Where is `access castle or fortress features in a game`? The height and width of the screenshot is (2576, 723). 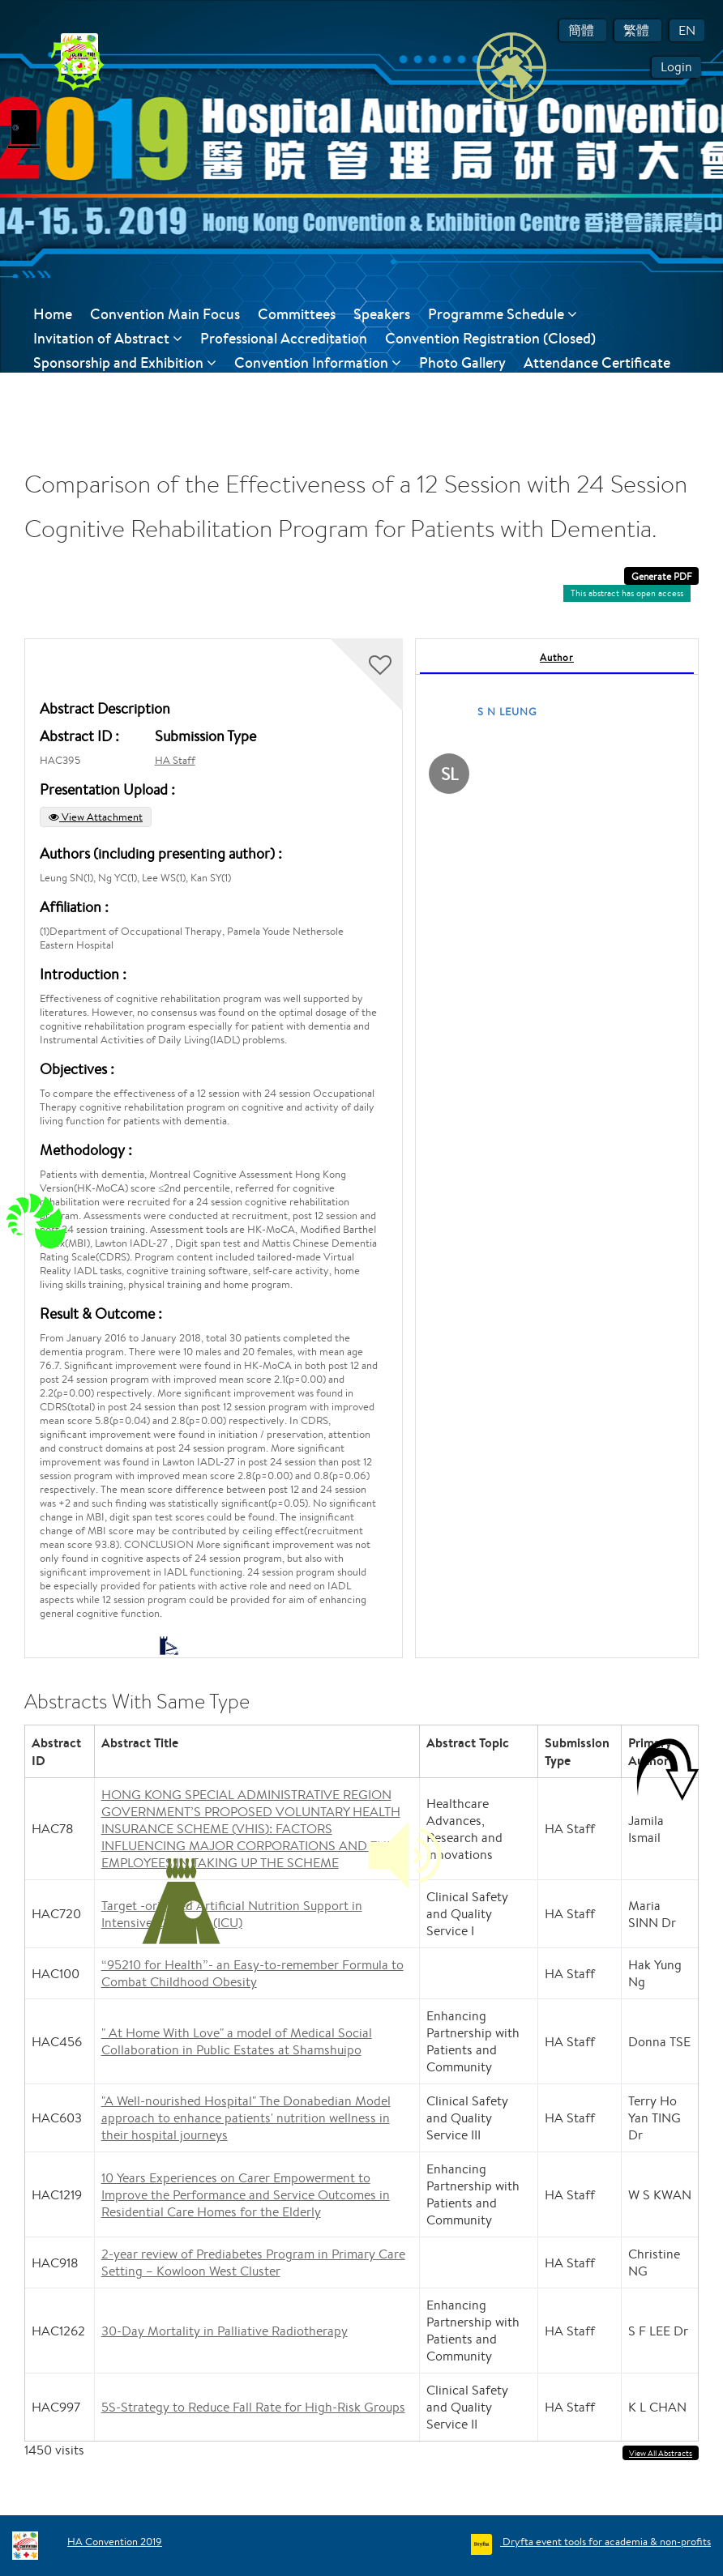
access castle or fortress features in a game is located at coordinates (169, 1645).